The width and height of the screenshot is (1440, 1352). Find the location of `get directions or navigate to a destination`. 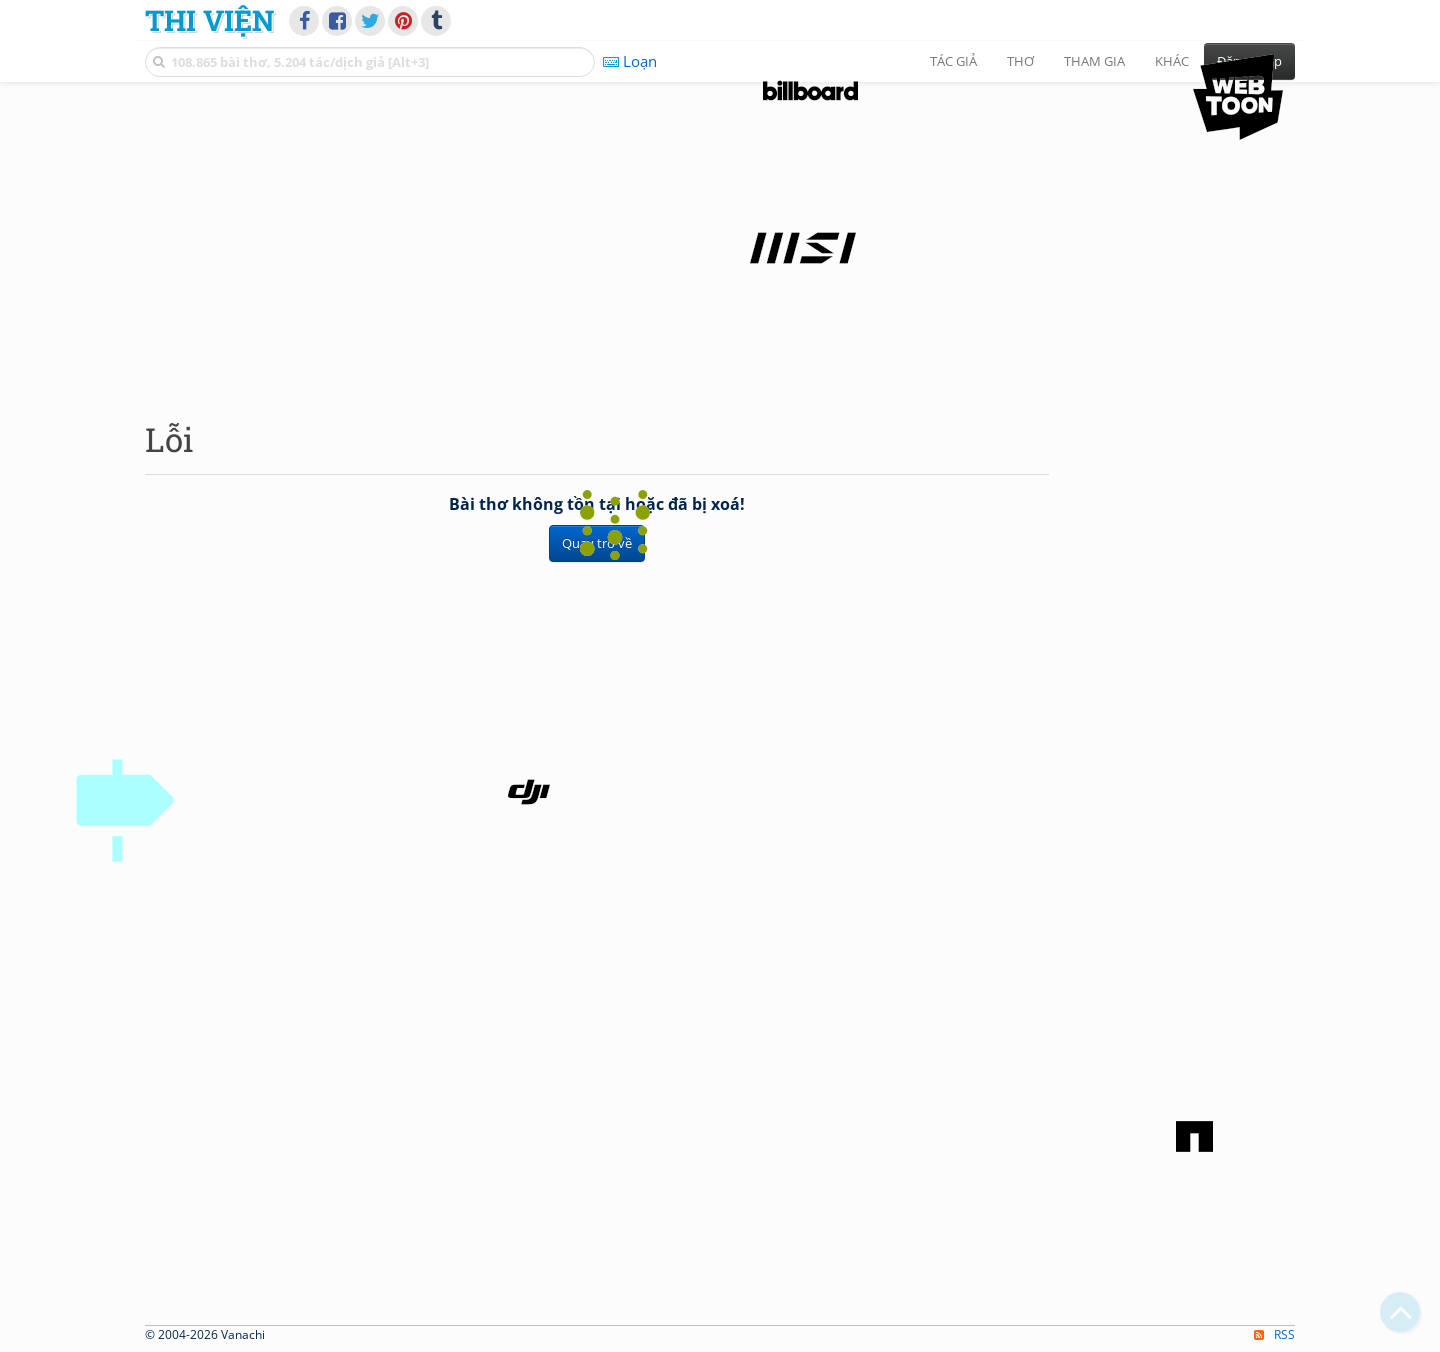

get directions or navigate to a destination is located at coordinates (122, 810).